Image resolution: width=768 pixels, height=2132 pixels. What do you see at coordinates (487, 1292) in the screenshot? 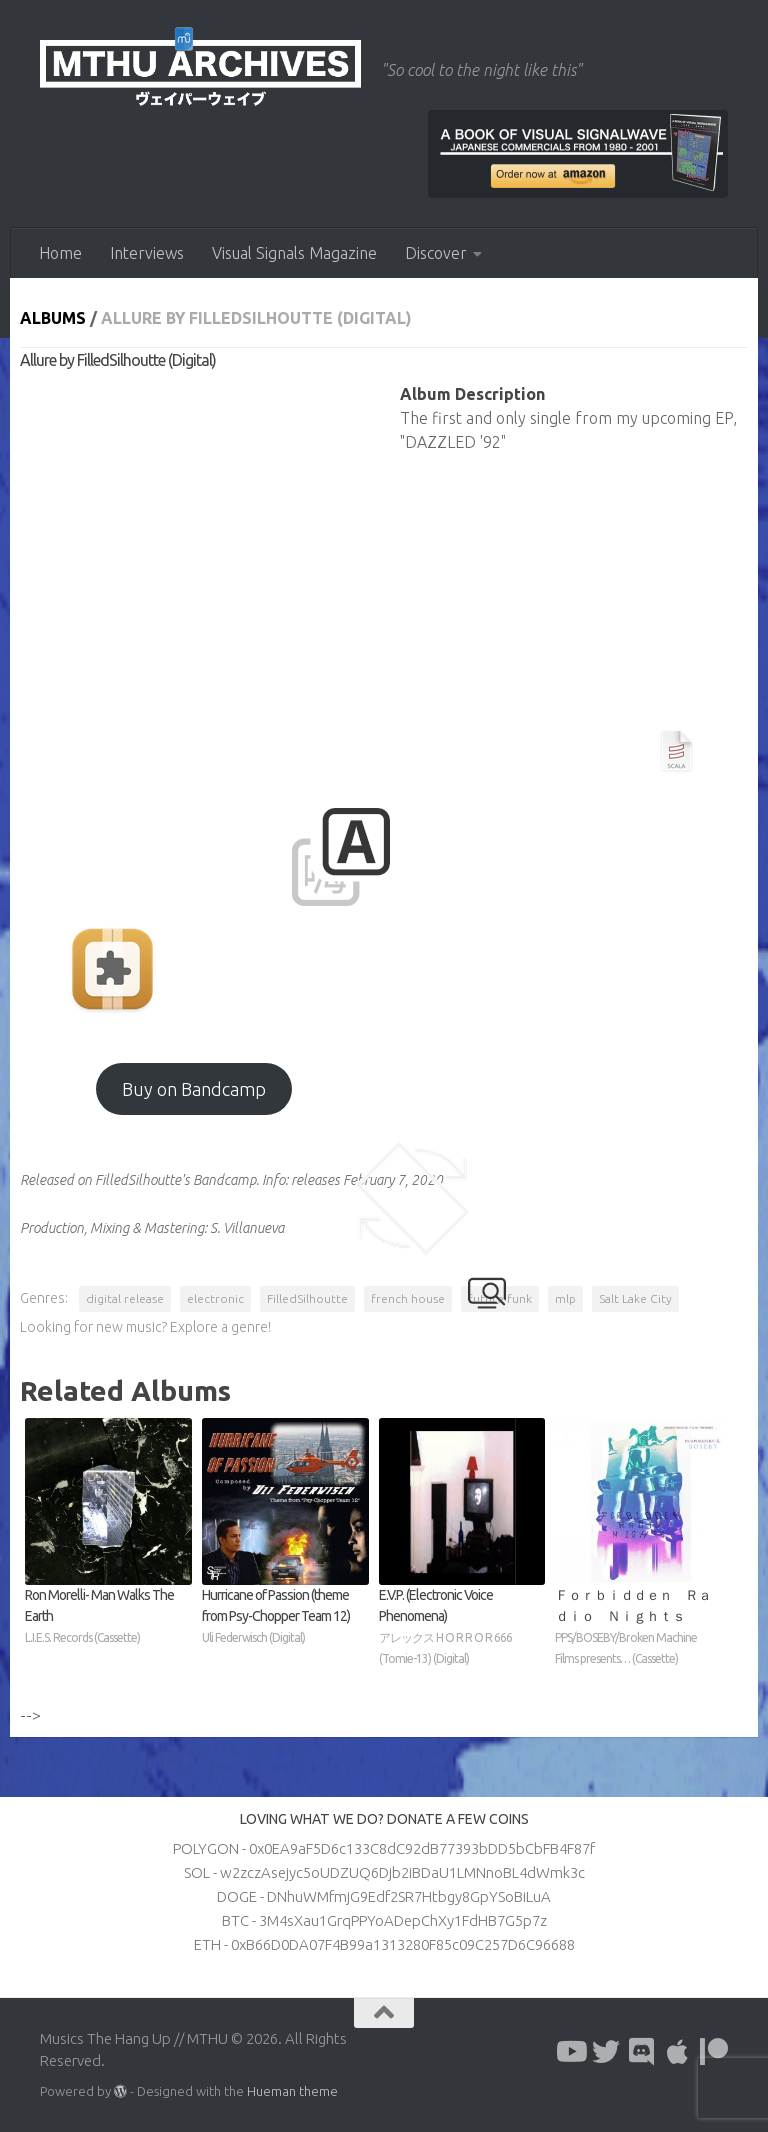
I see `access system diagnostics settings` at bounding box center [487, 1292].